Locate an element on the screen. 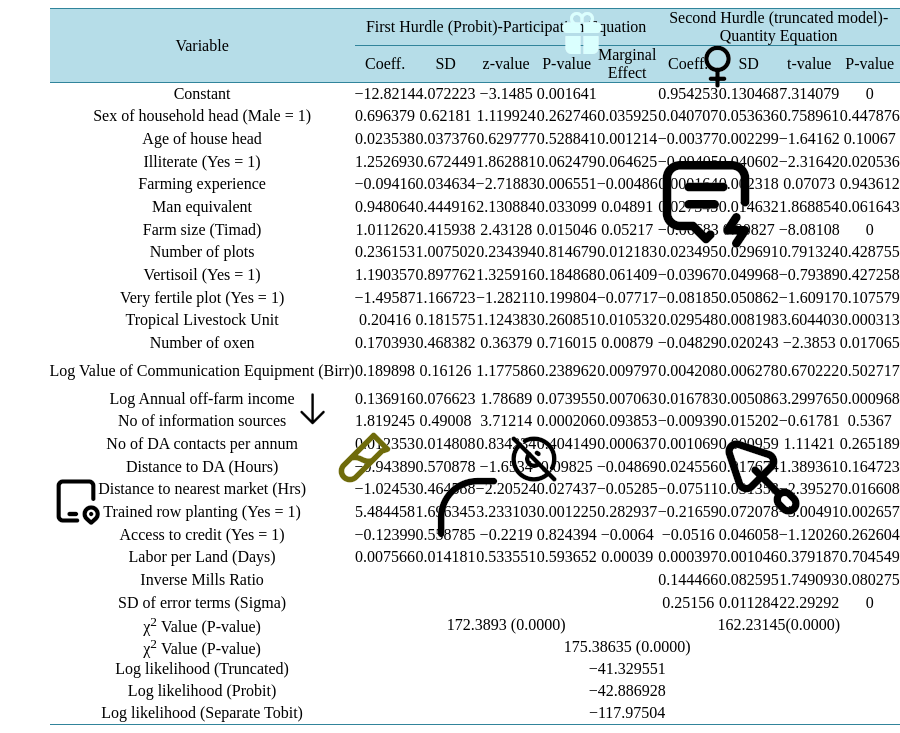 The image size is (900, 733). apply rounded corner radius to element is located at coordinates (467, 507).